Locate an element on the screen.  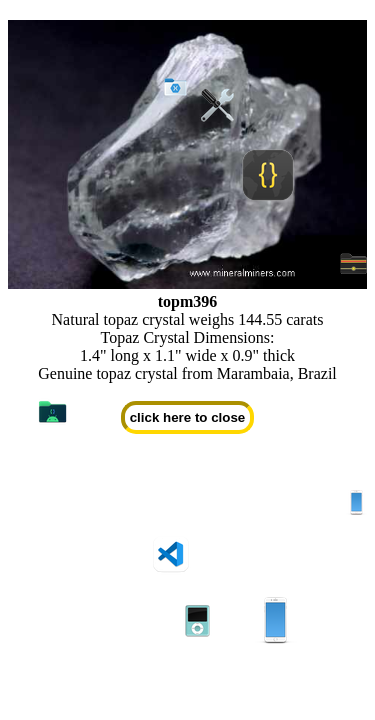
open Xamarin project files folder is located at coordinates (175, 87).